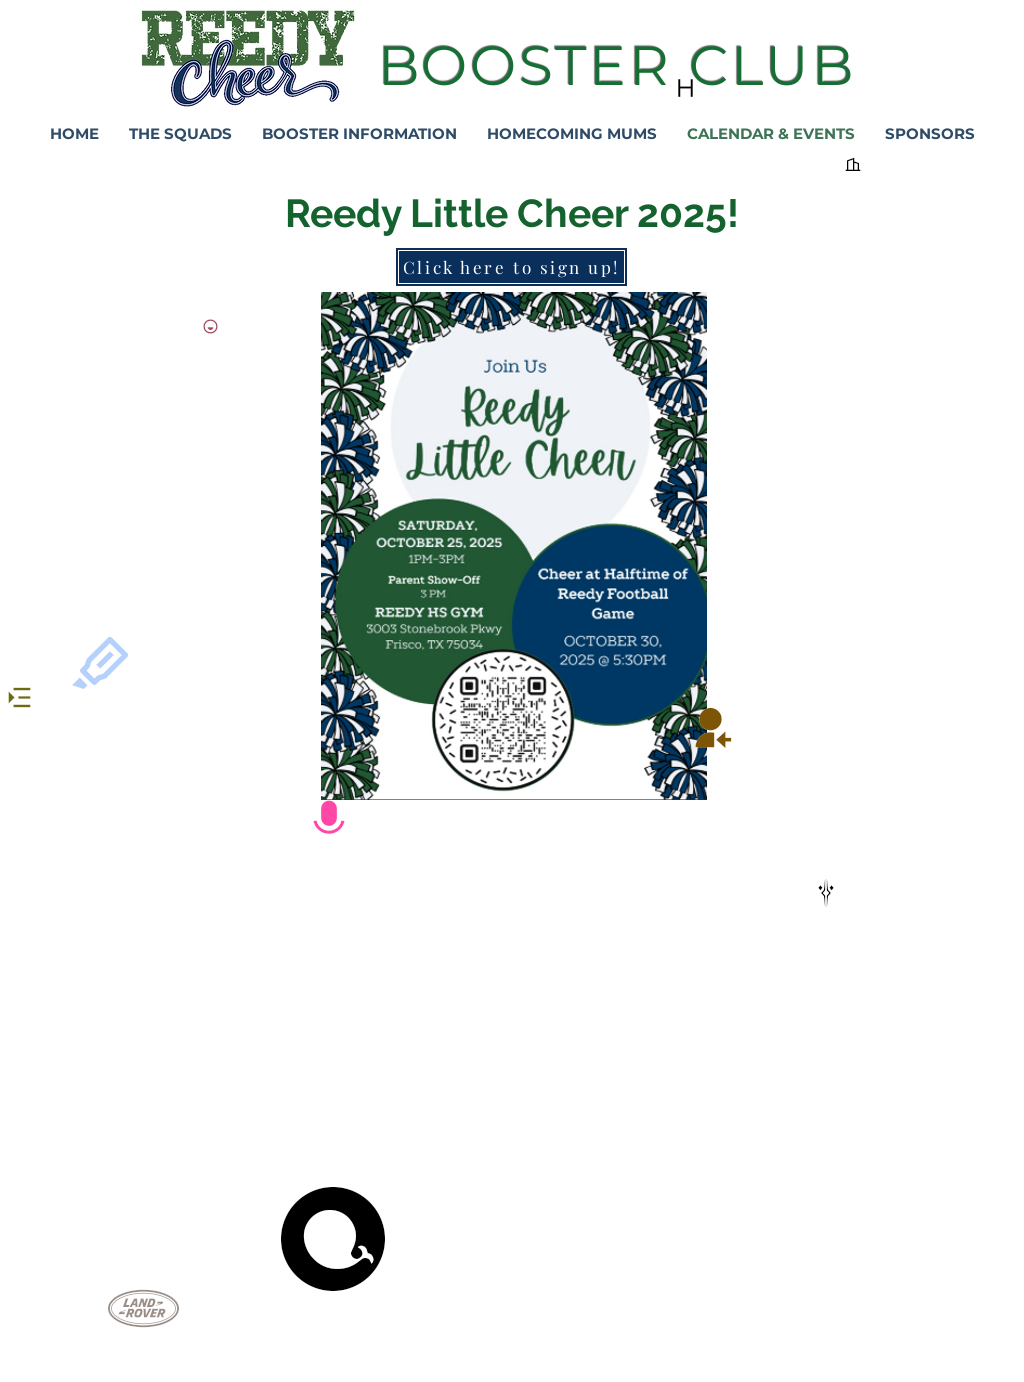  I want to click on insert a heading in the document, so click(685, 87).